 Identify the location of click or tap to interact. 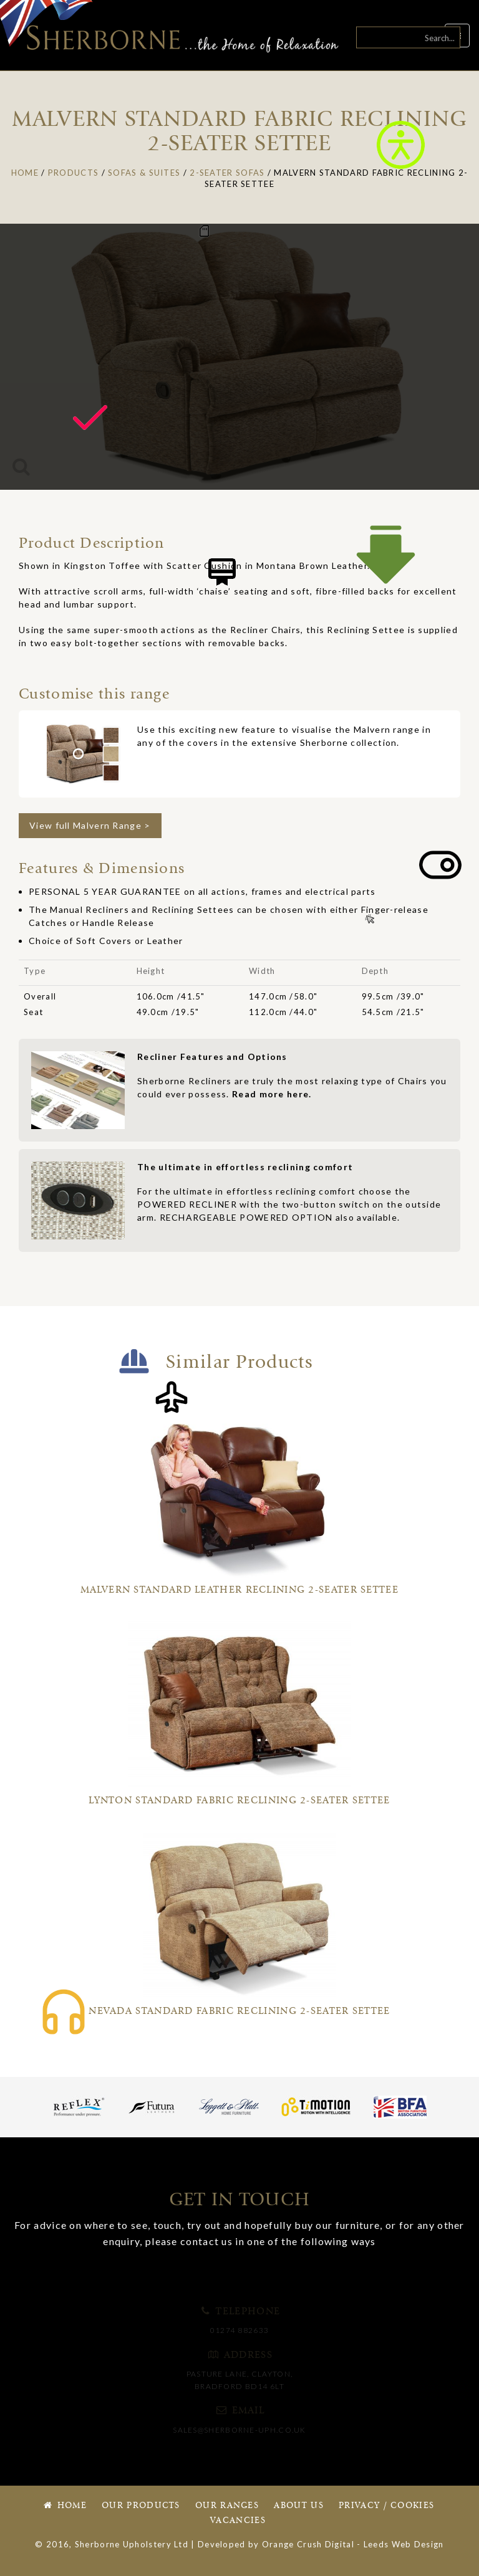
(370, 919).